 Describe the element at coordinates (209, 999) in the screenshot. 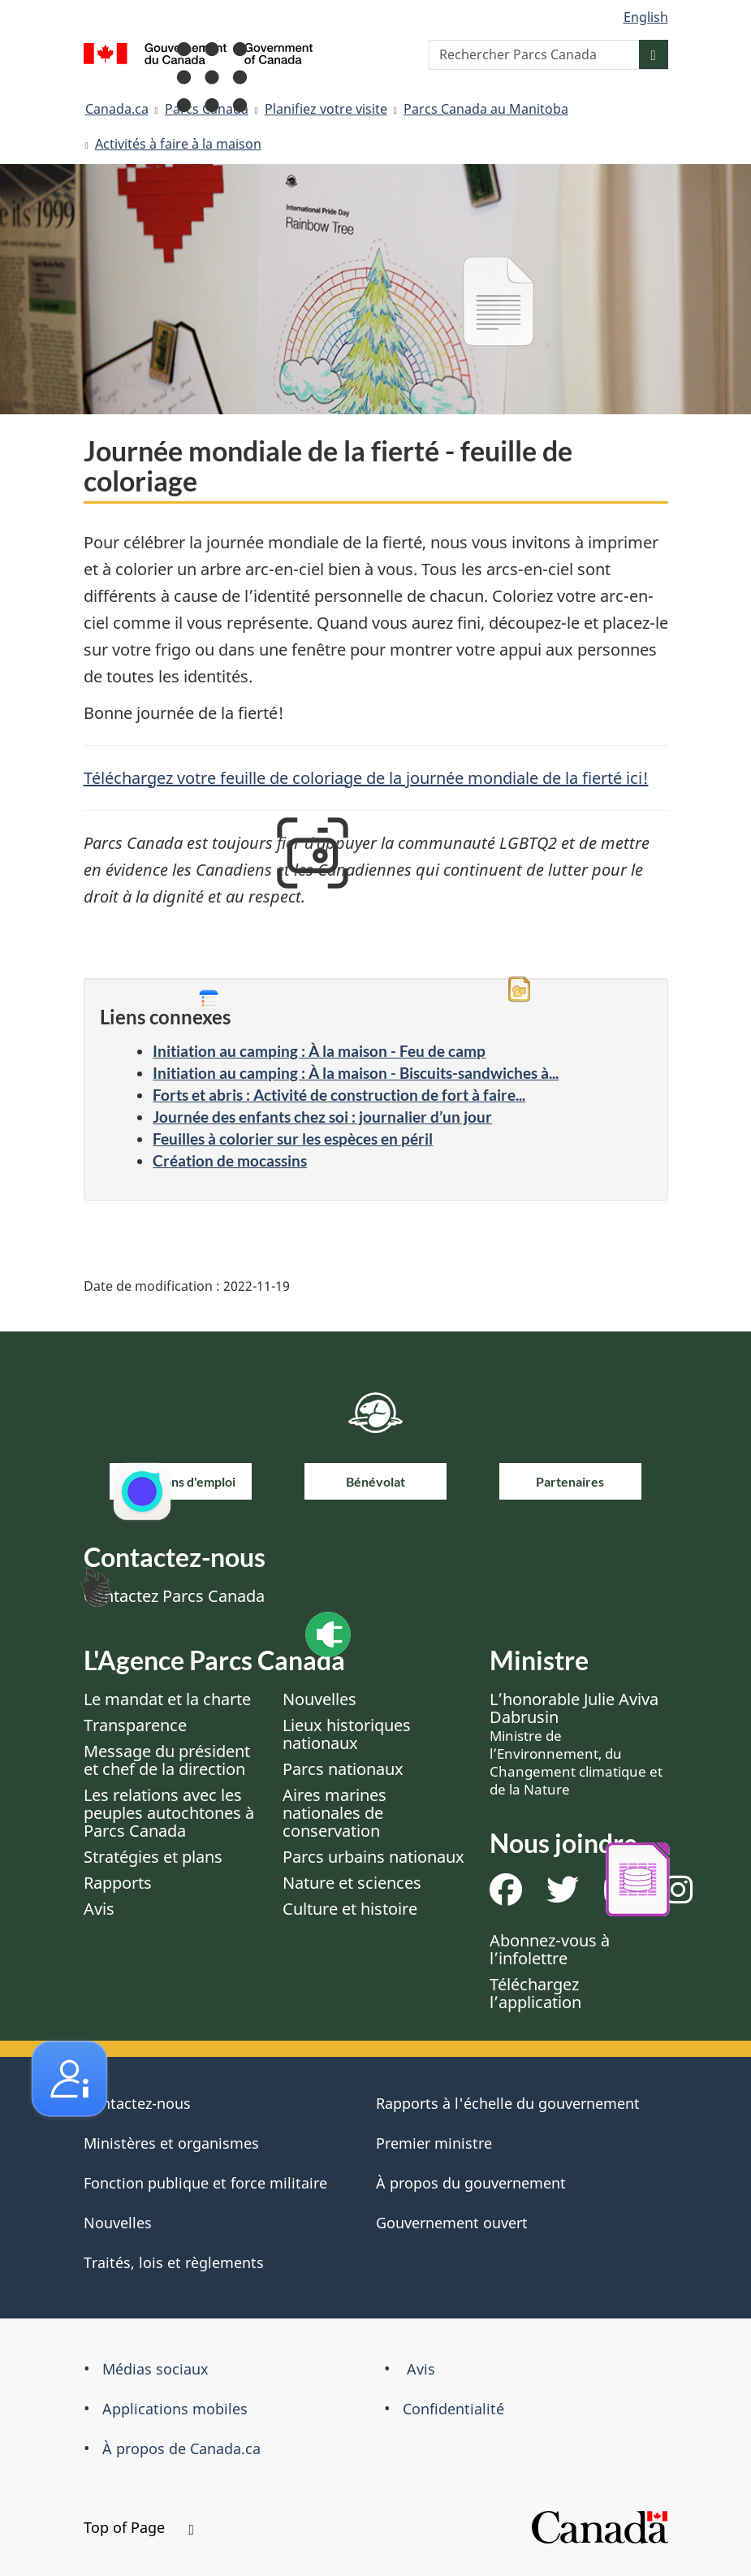

I see `open the basket notes or list-taking app` at that location.